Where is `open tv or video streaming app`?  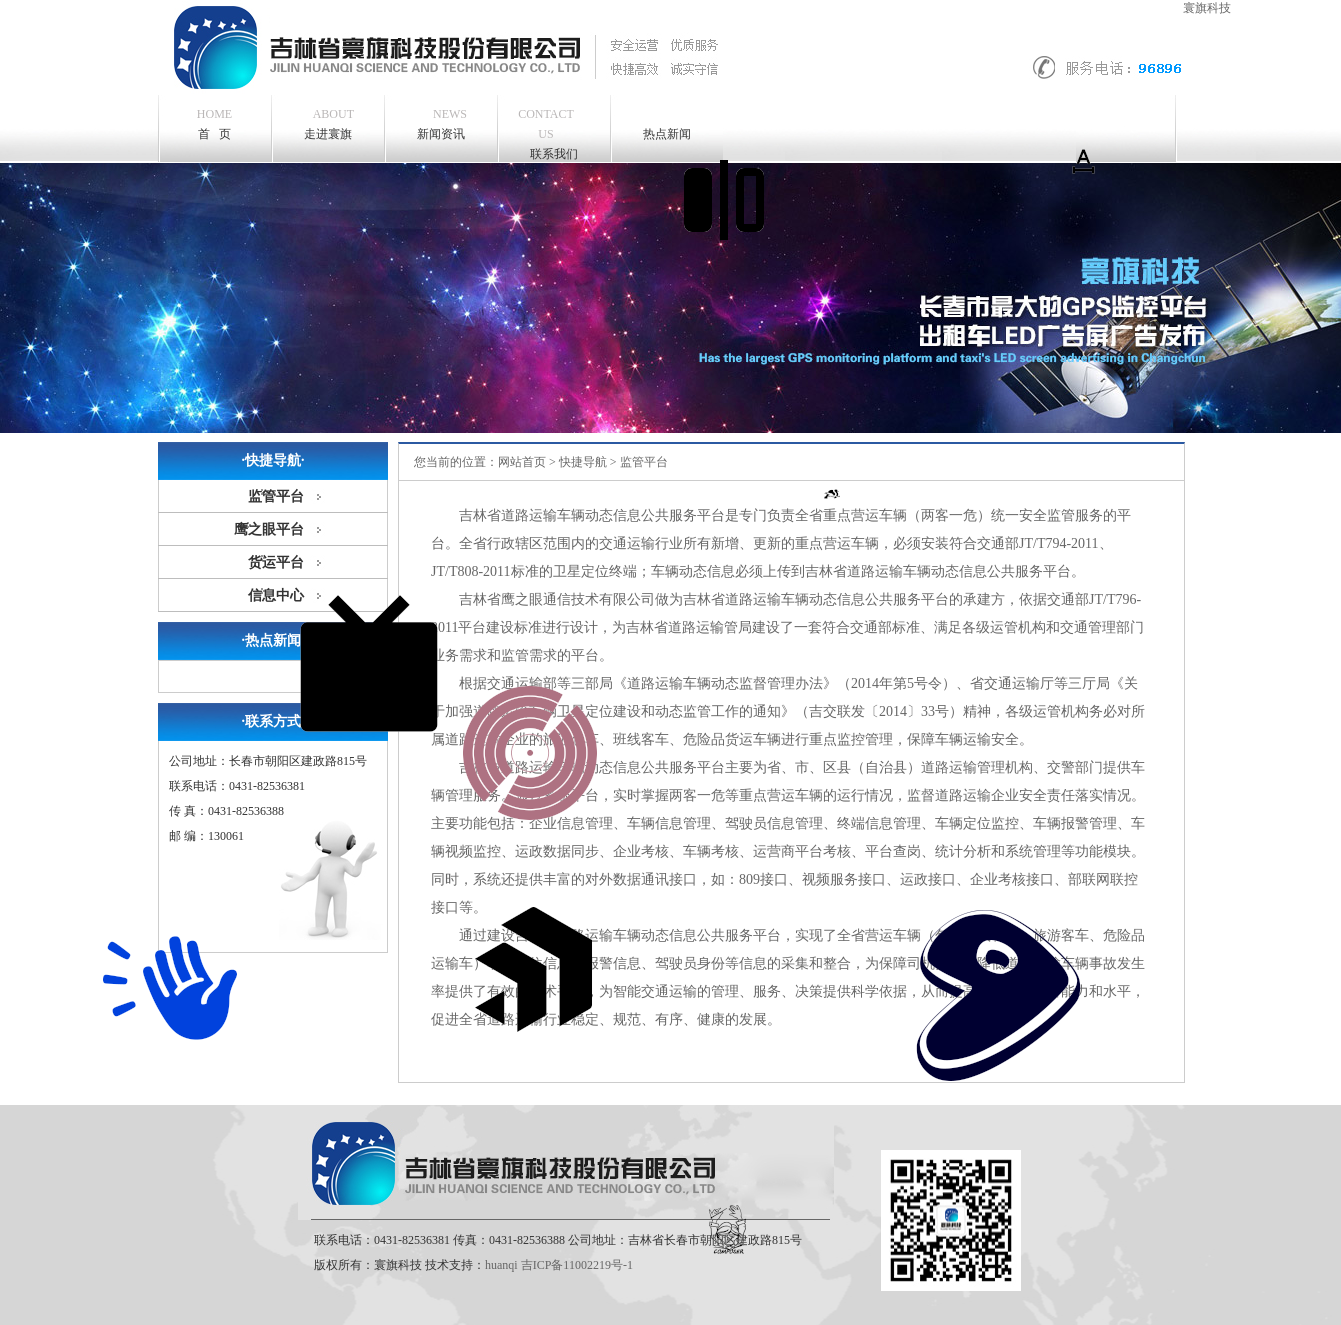 open tv or video streaming app is located at coordinates (369, 670).